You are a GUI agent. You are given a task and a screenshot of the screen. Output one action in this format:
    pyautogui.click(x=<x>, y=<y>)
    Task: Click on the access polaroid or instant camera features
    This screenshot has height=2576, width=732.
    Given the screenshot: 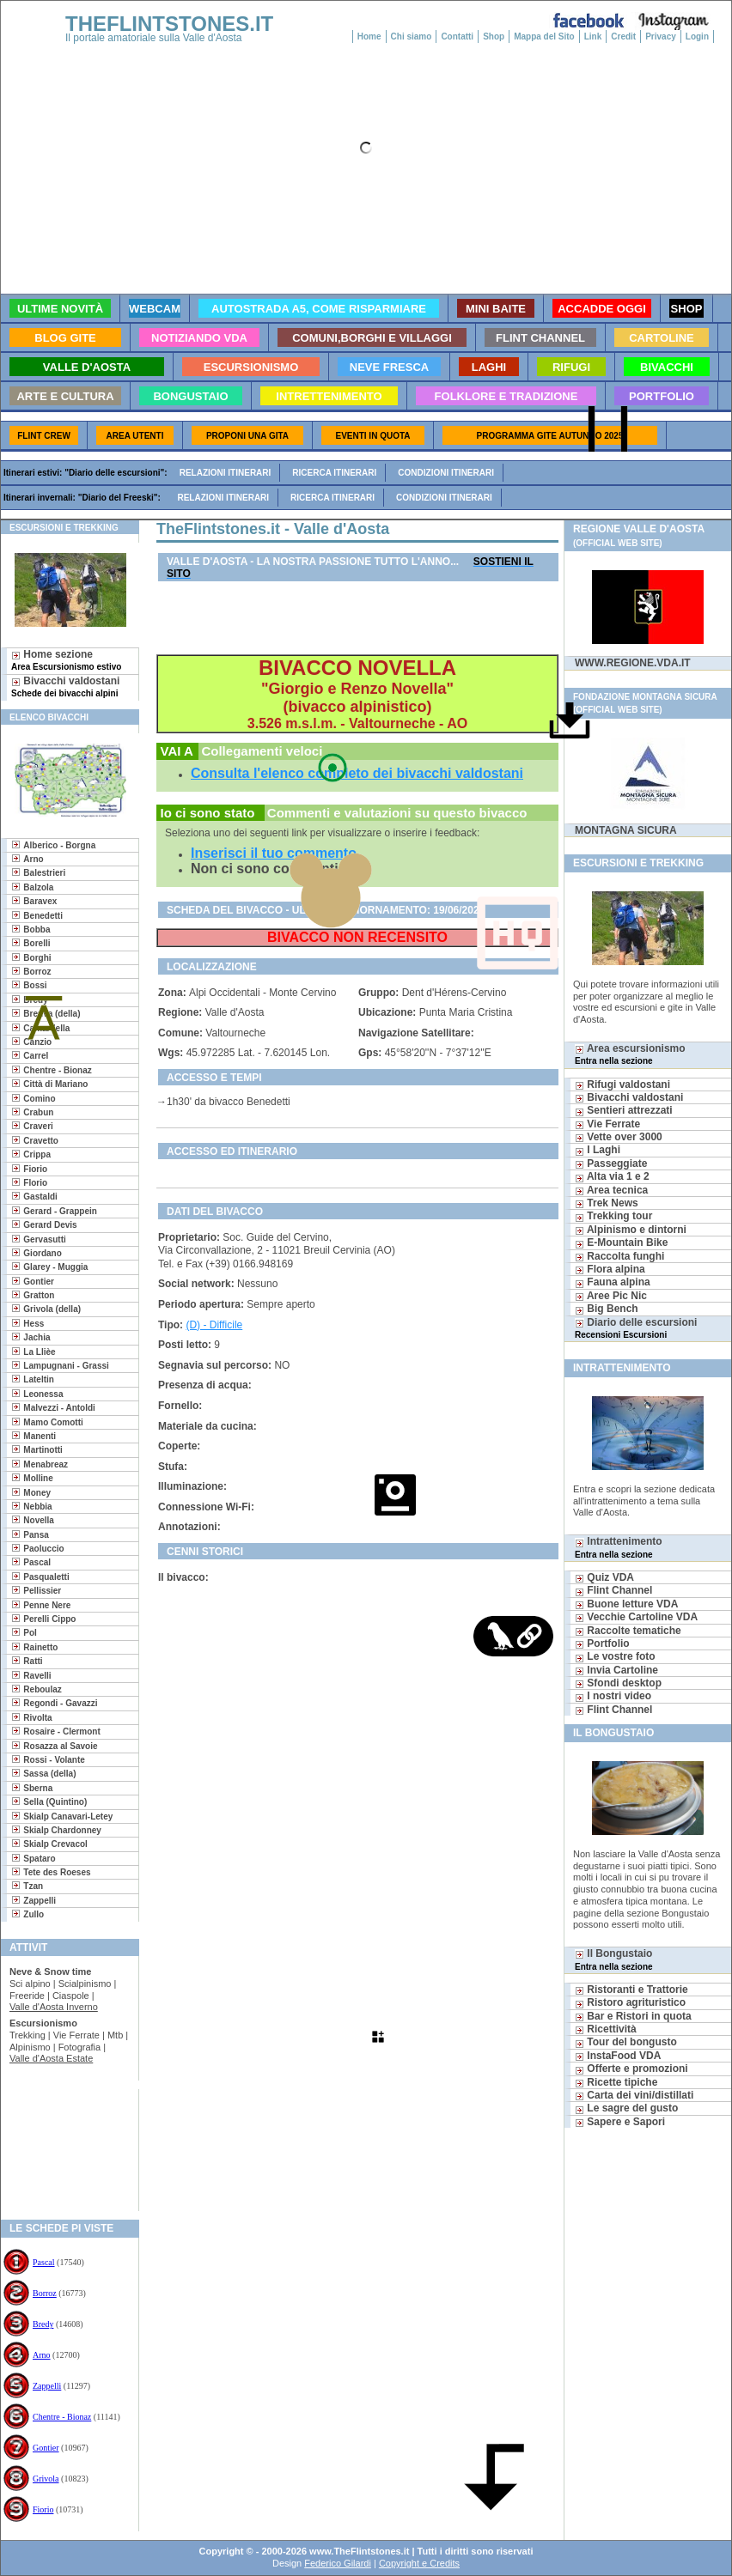 What is the action you would take?
    pyautogui.click(x=395, y=1495)
    